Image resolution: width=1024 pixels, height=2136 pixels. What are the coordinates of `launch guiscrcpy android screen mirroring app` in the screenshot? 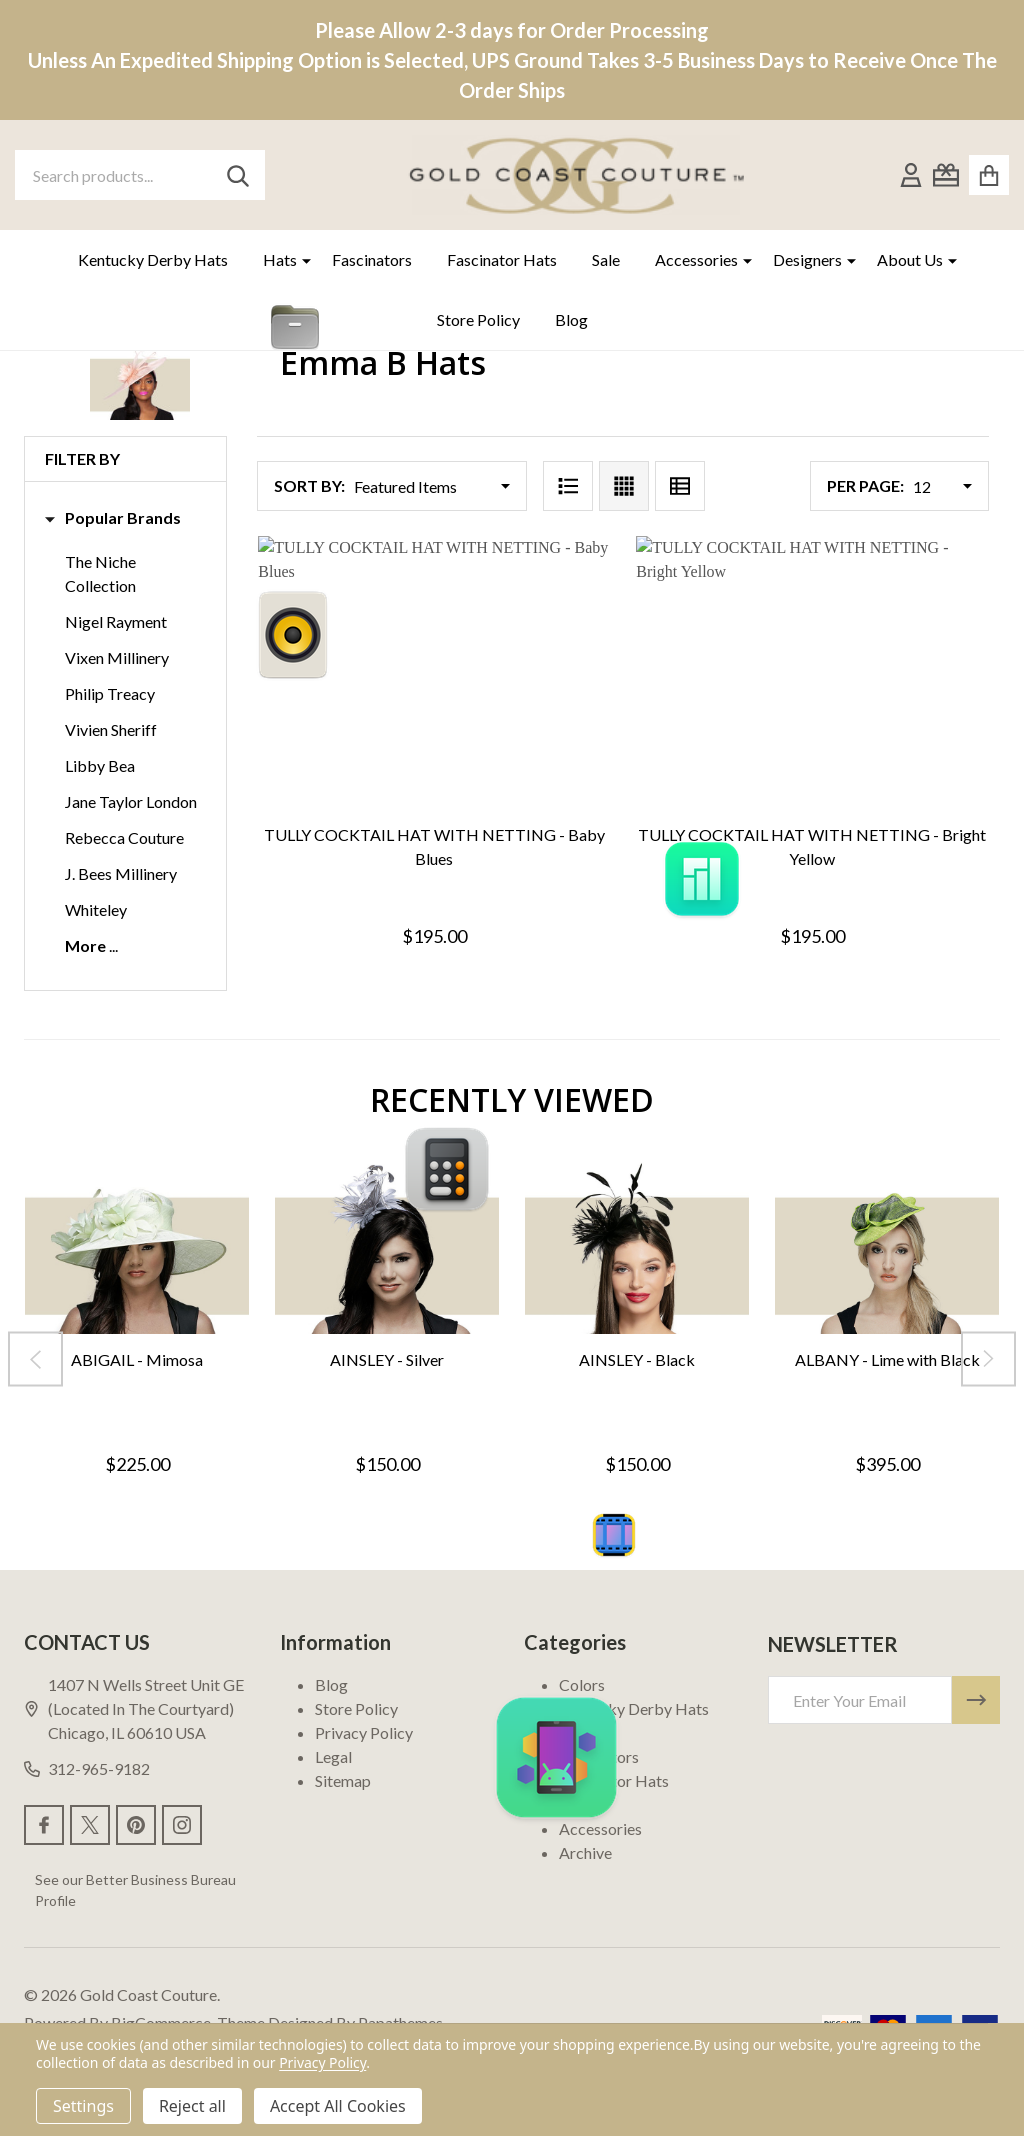 It's located at (556, 1757).